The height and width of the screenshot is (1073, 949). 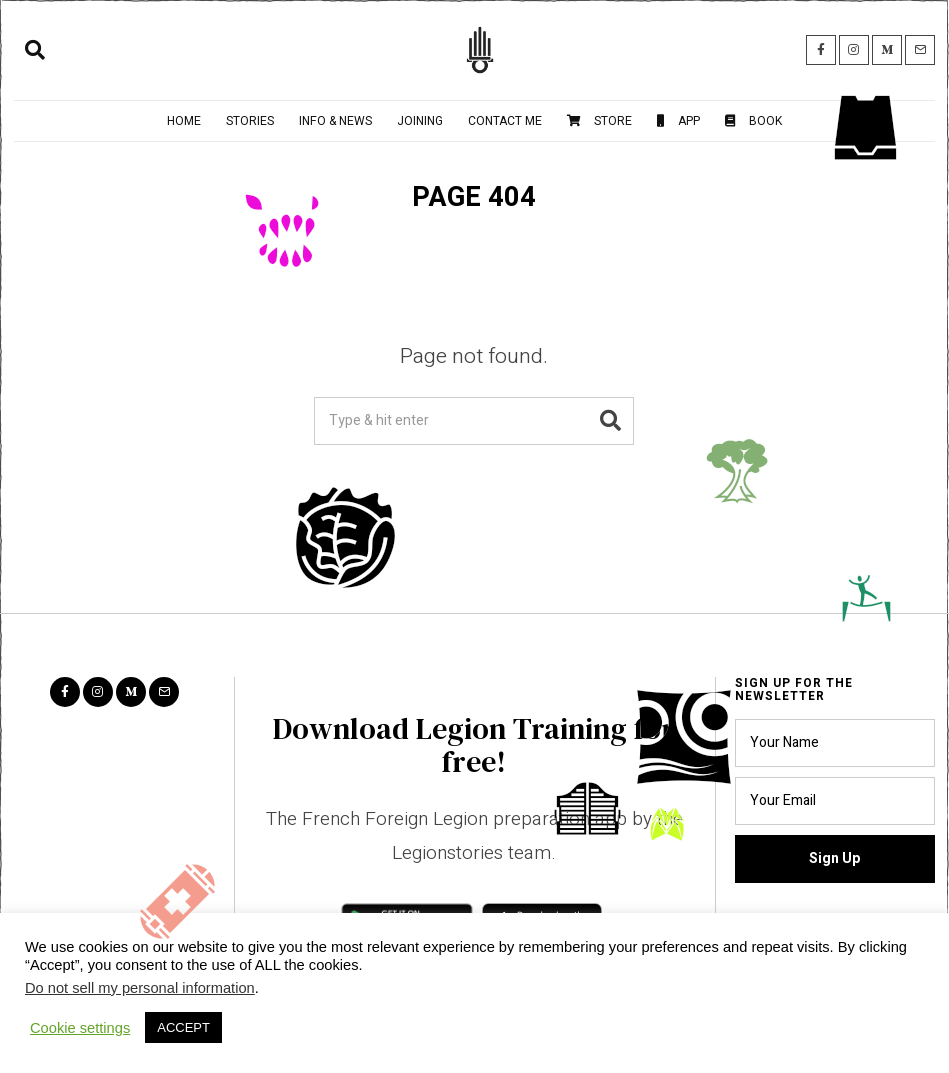 What do you see at coordinates (587, 808) in the screenshot?
I see `enter a western-themed game area or saloon` at bounding box center [587, 808].